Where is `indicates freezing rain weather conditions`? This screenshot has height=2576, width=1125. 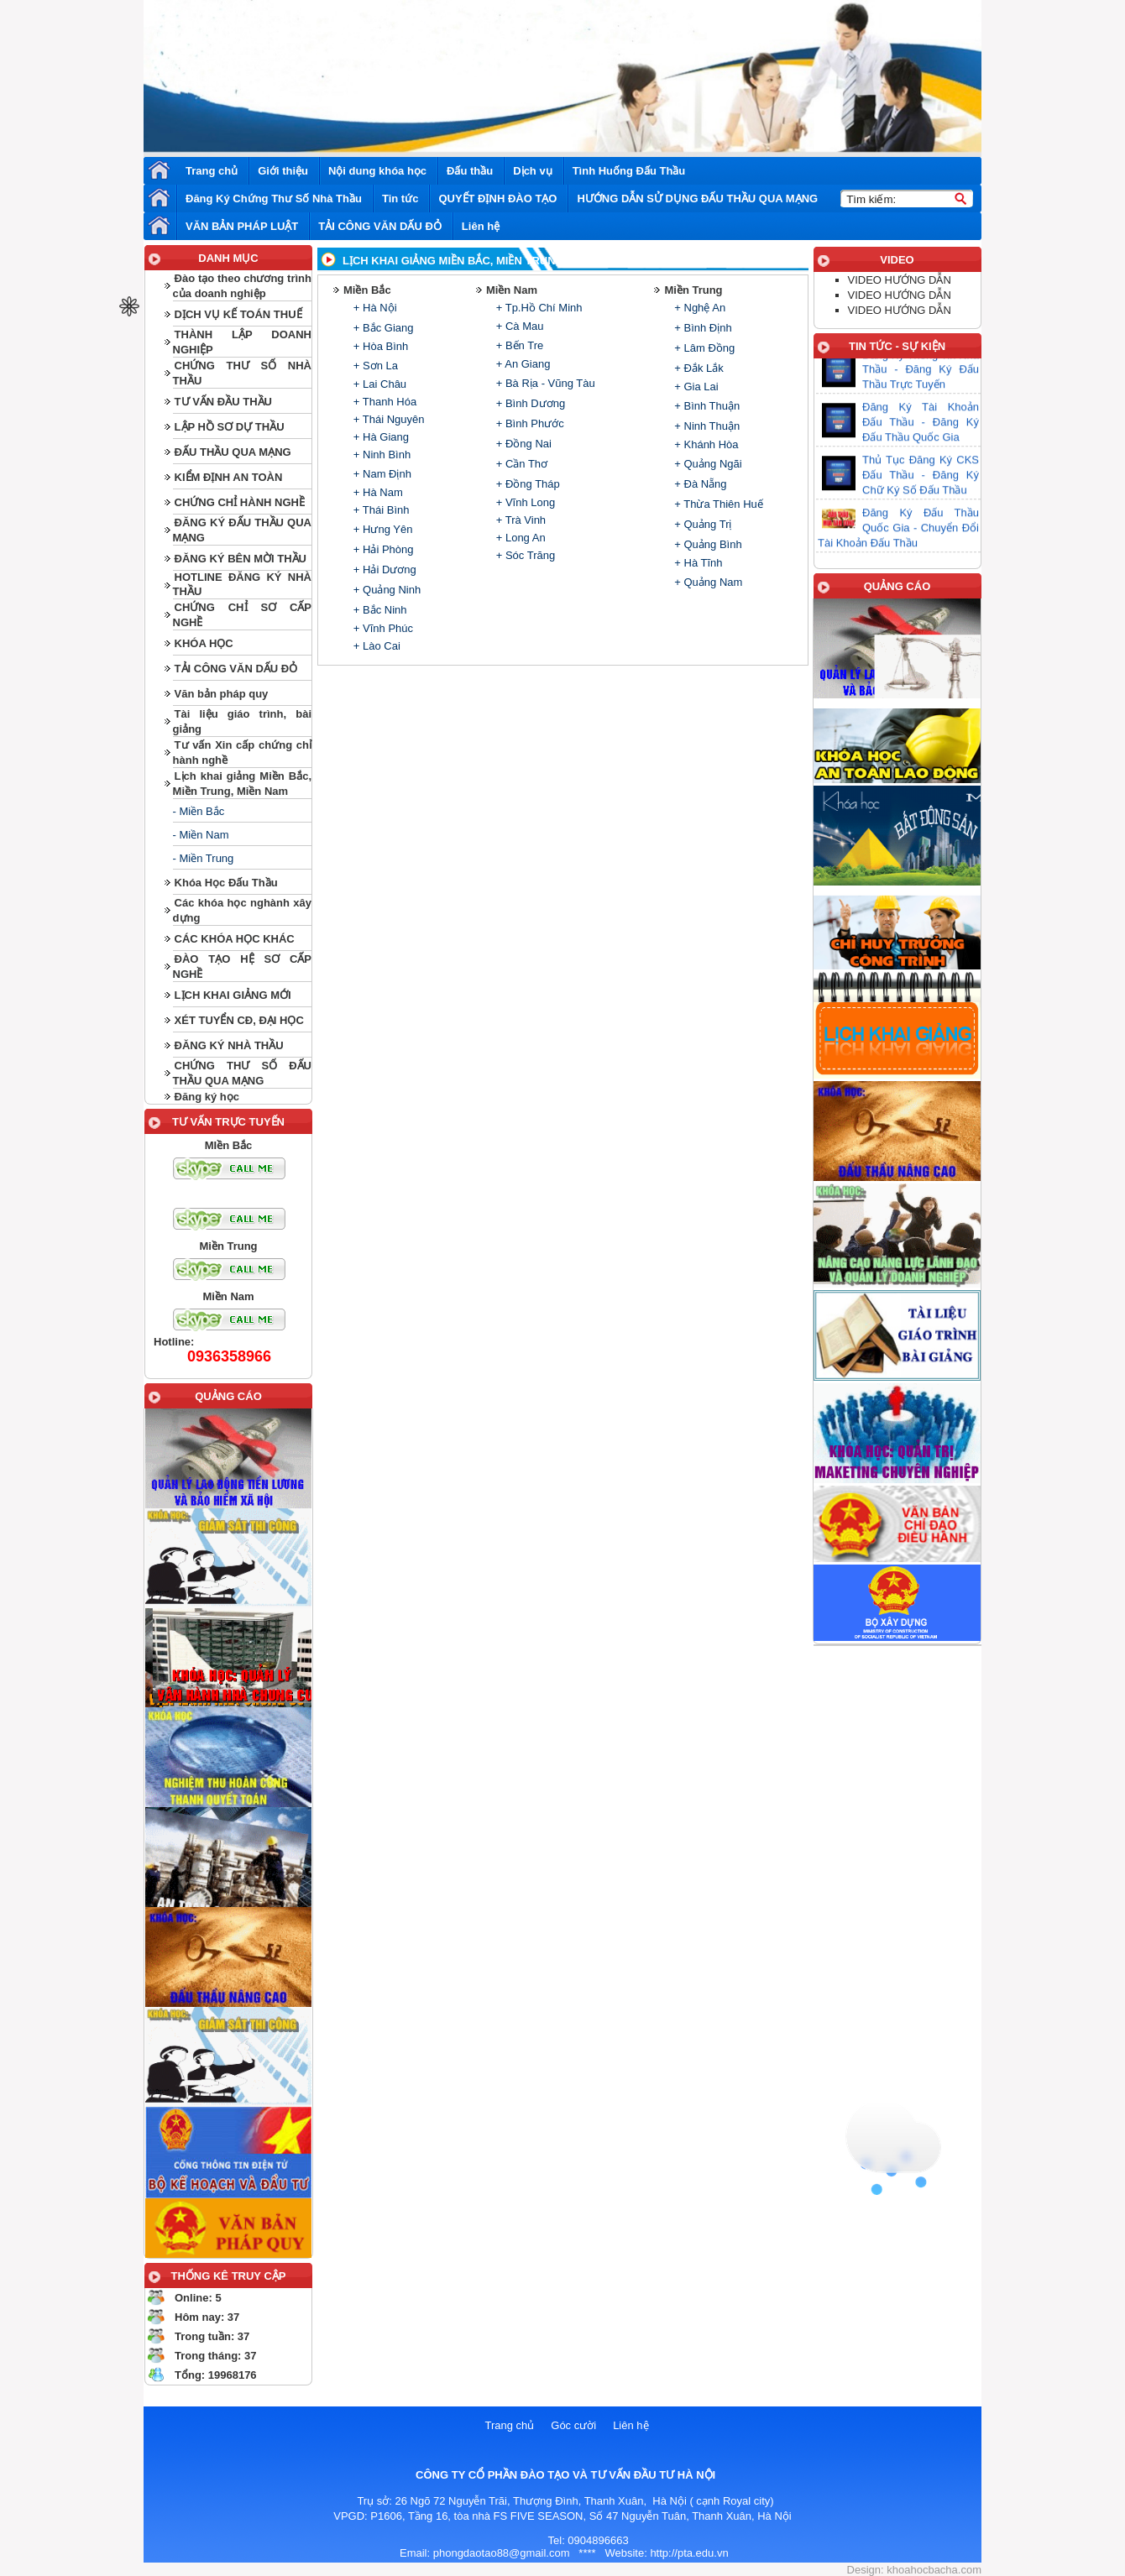
indicates freezing rain weather conditions is located at coordinates (893, 2147).